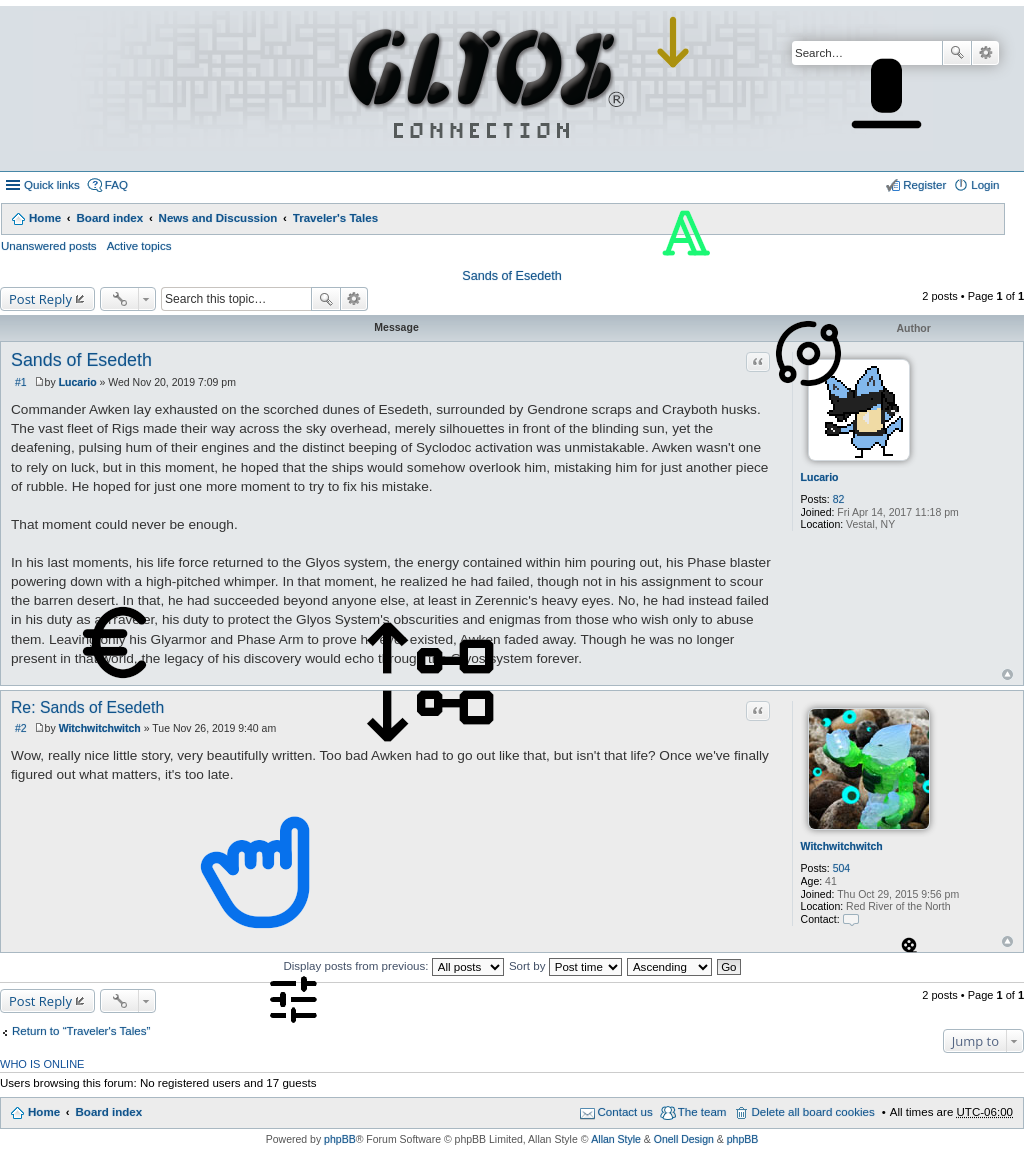 The height and width of the screenshot is (1150, 1024). Describe the element at coordinates (118, 642) in the screenshot. I see `indicates euro currency or pricing` at that location.